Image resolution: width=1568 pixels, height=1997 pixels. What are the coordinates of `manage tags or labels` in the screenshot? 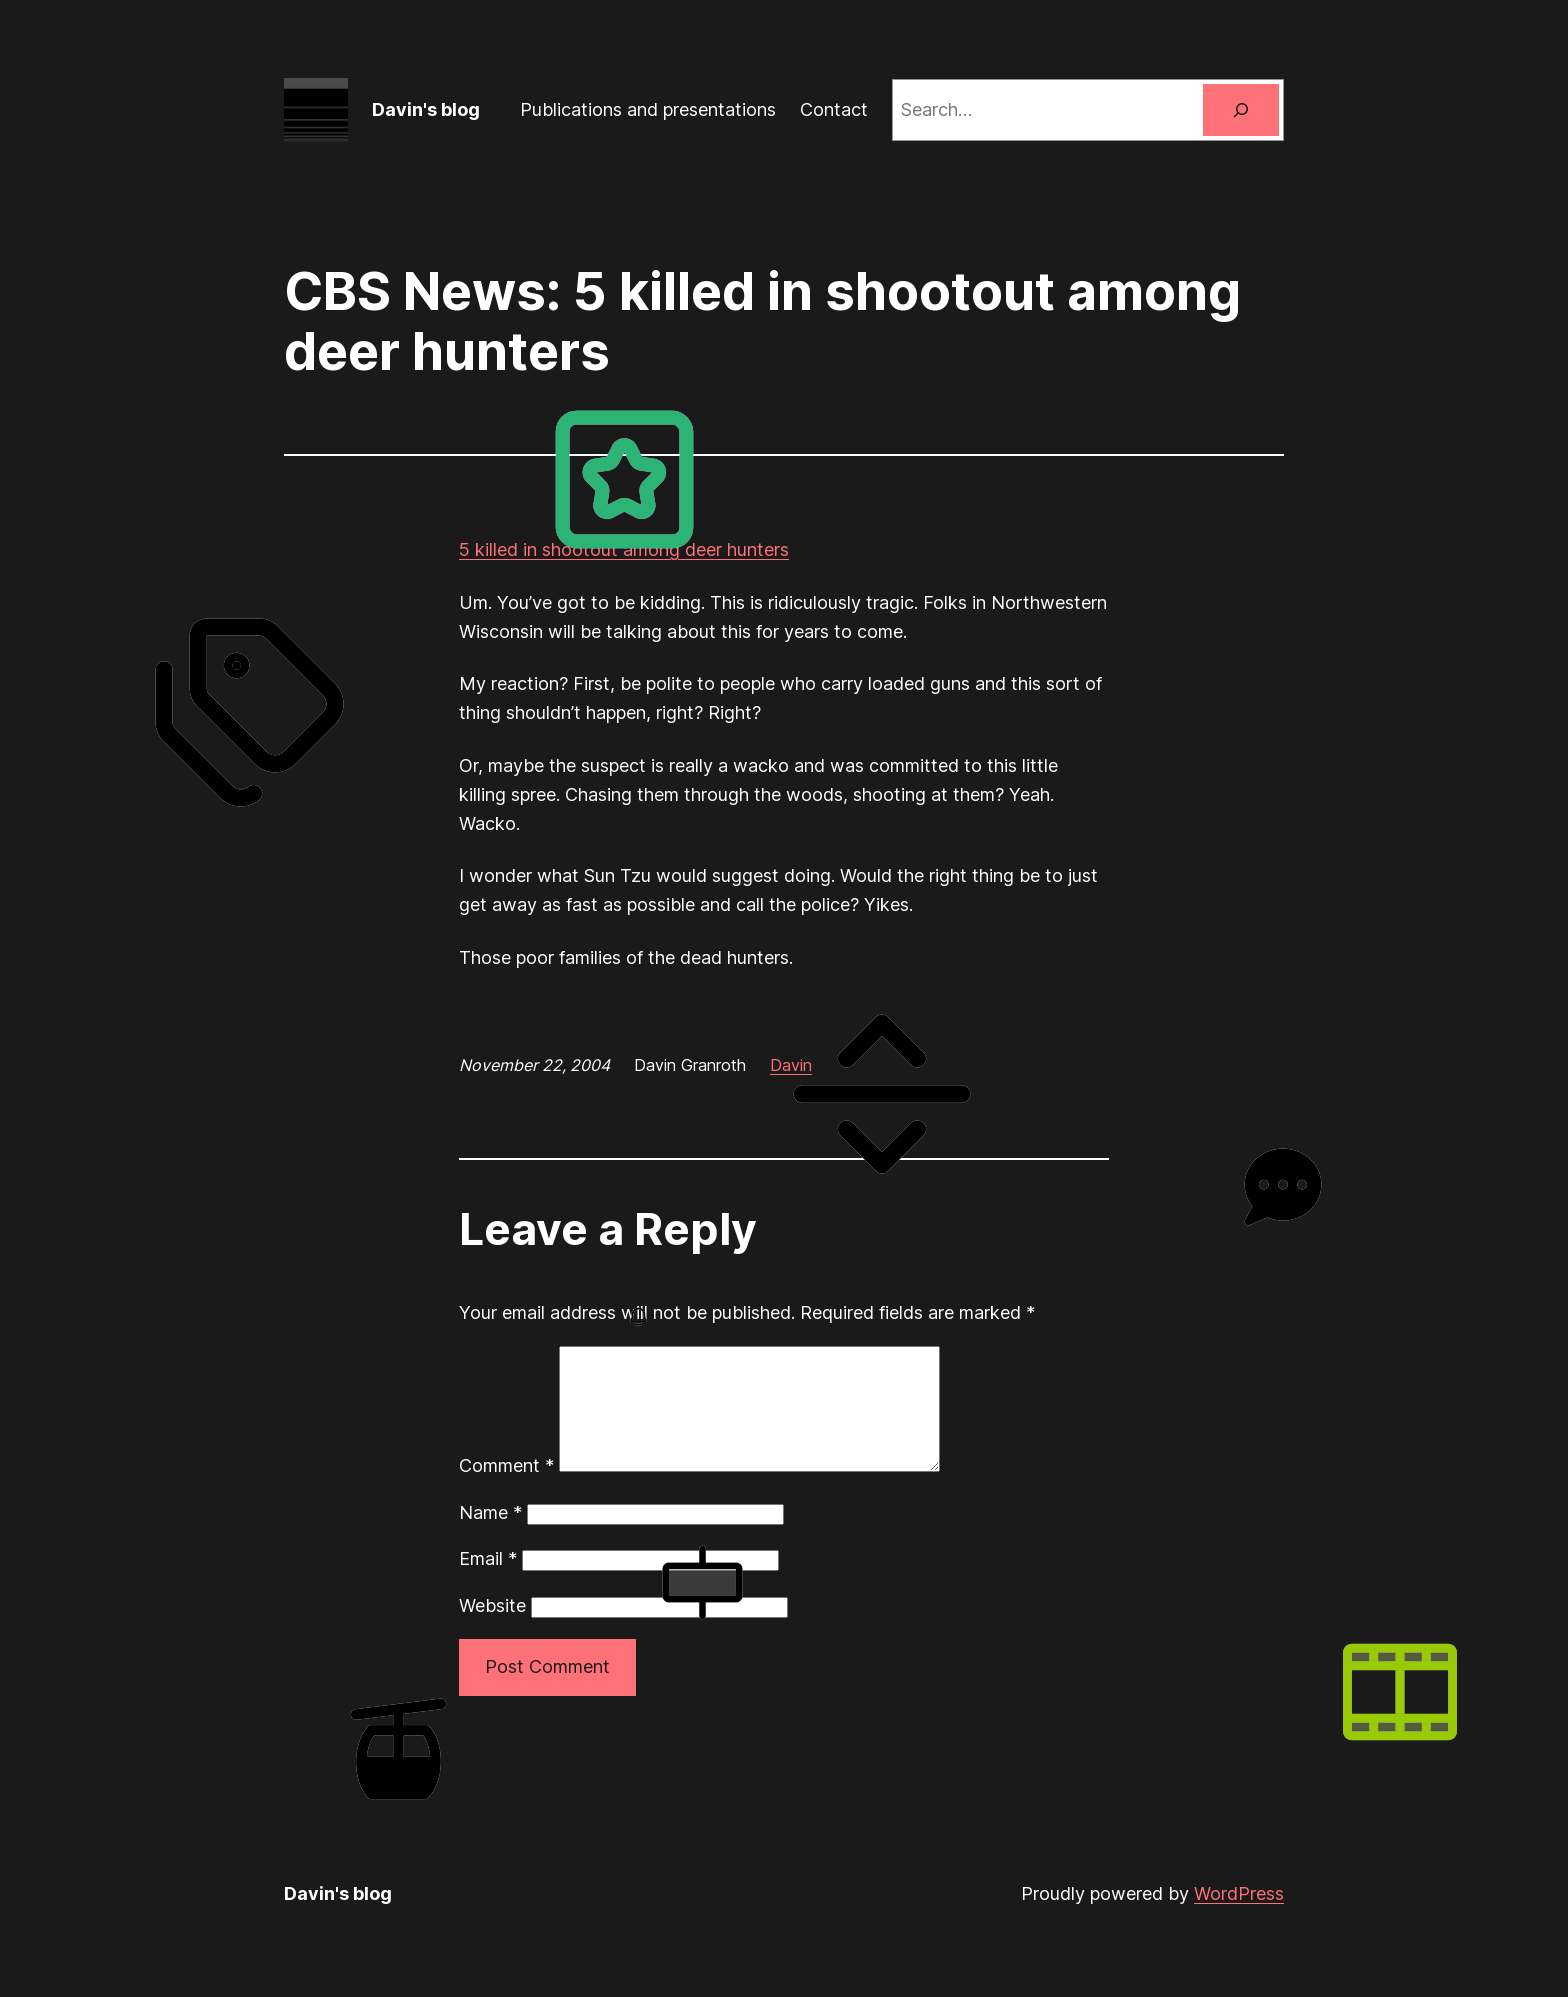 It's located at (249, 712).